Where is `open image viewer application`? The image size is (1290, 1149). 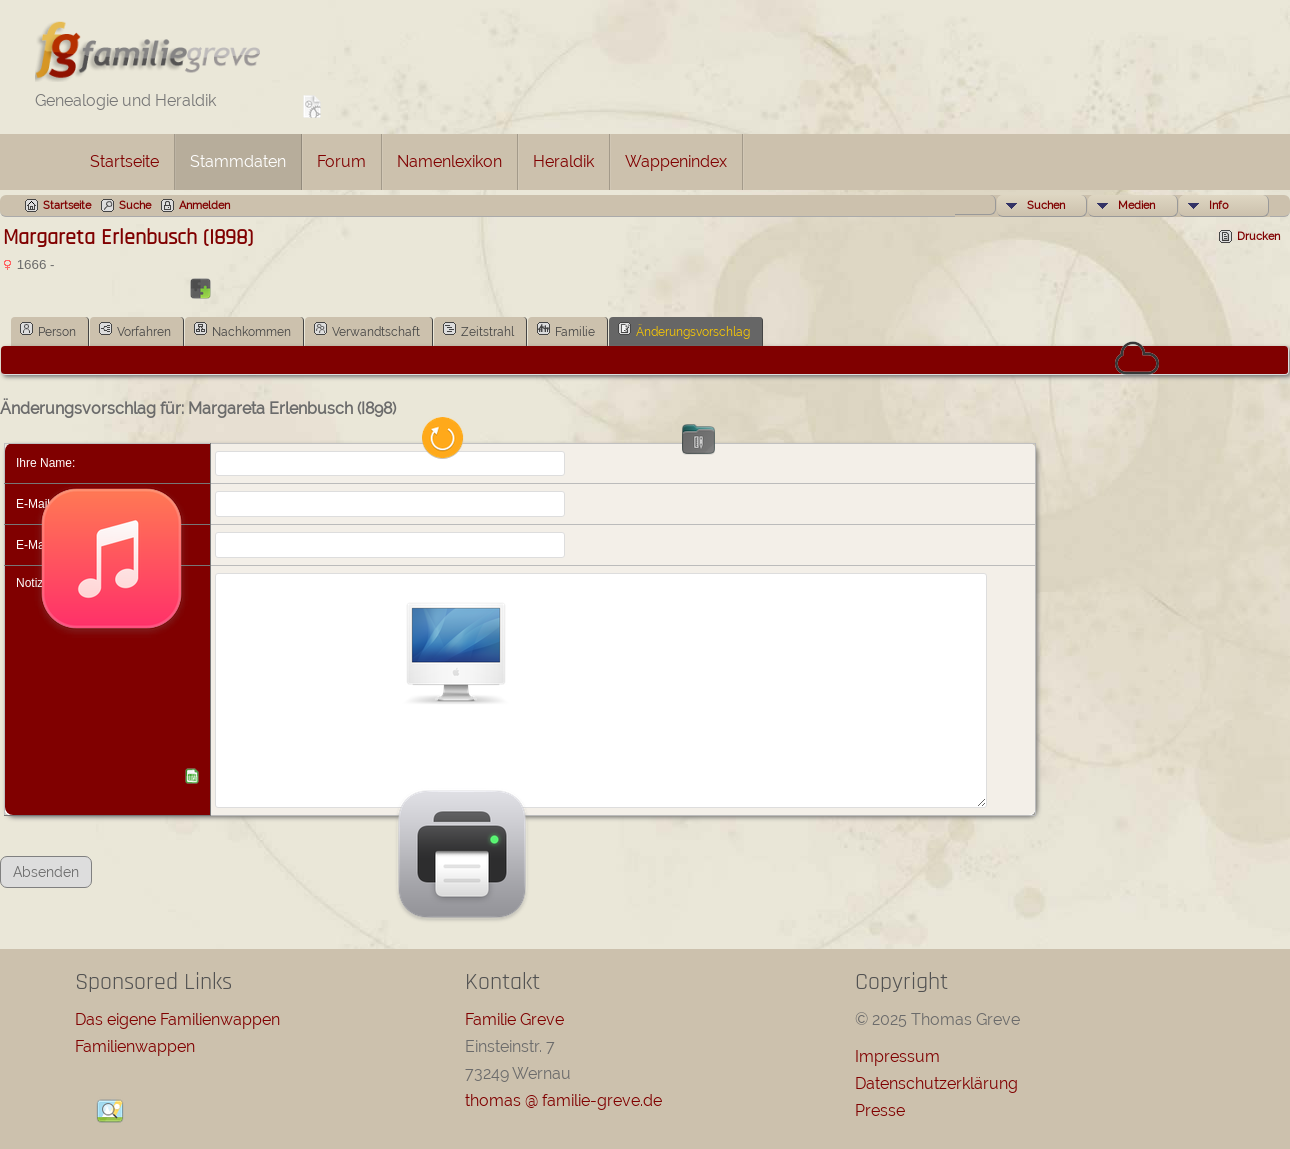
open image viewer application is located at coordinates (110, 1111).